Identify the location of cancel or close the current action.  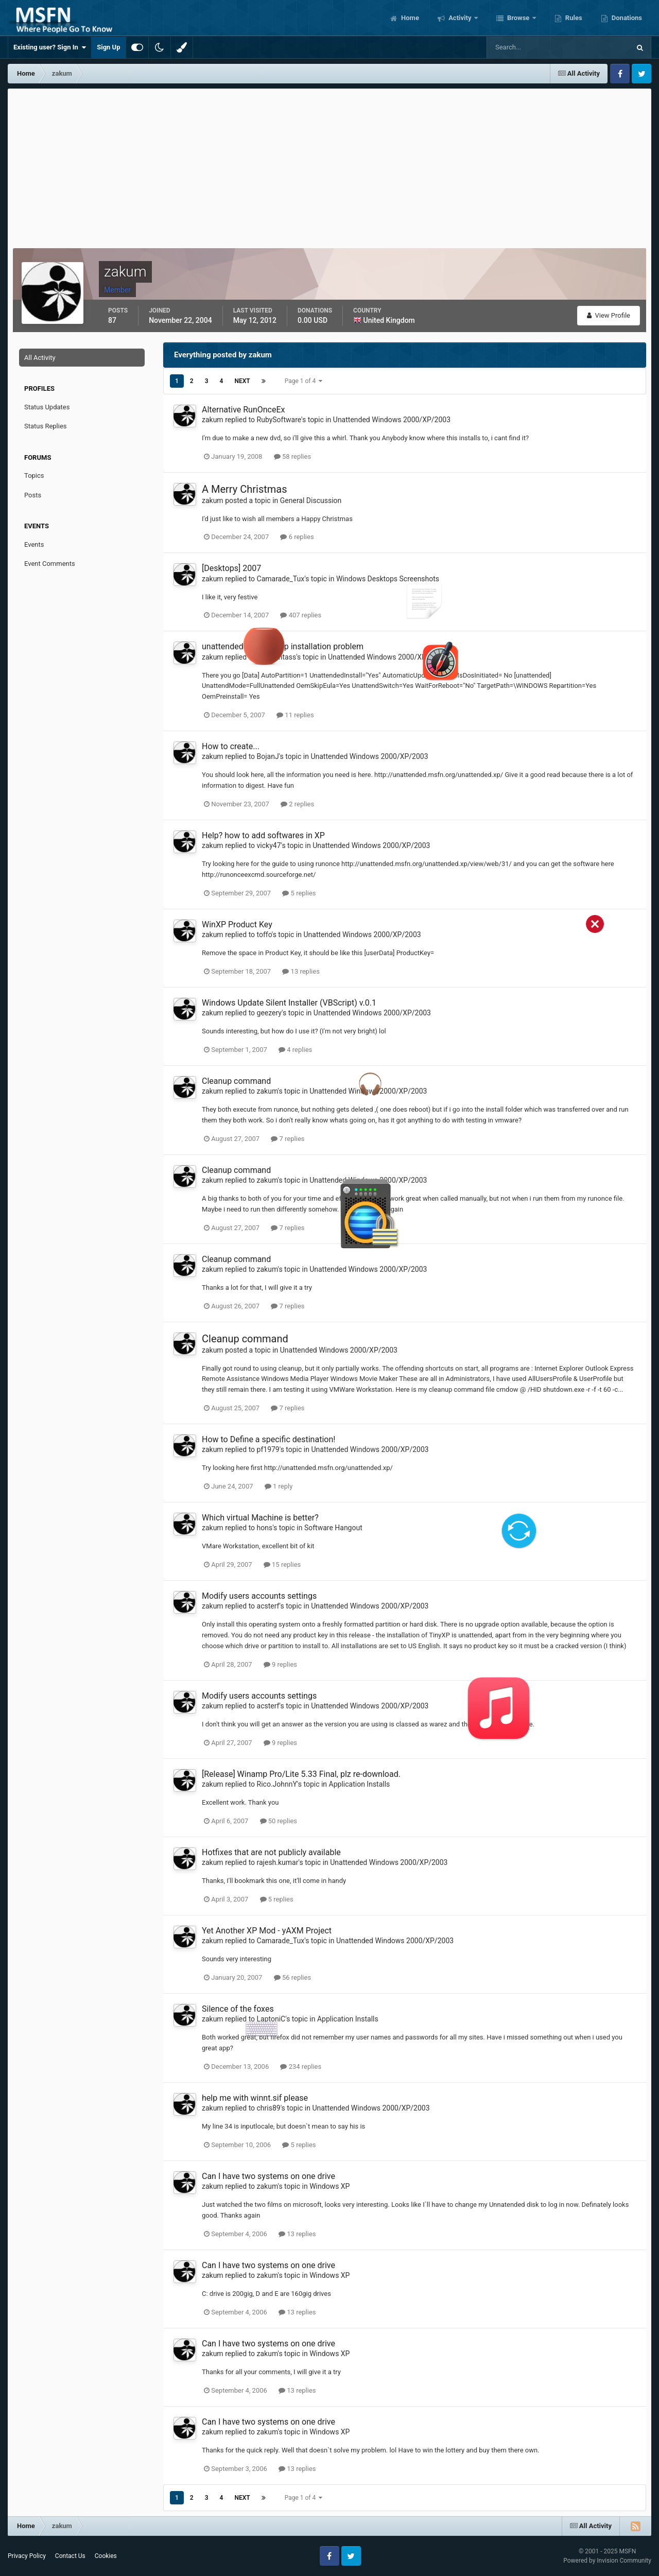
(595, 924).